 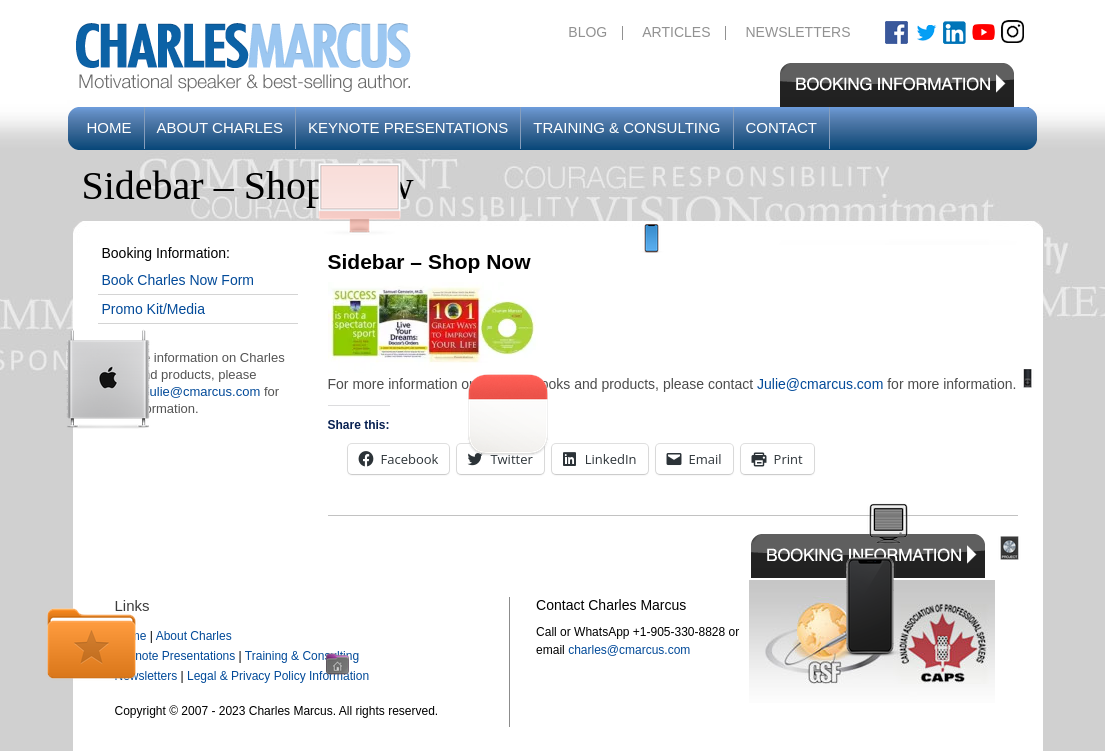 I want to click on iPhone XR device connected to your Mac, so click(x=651, y=238).